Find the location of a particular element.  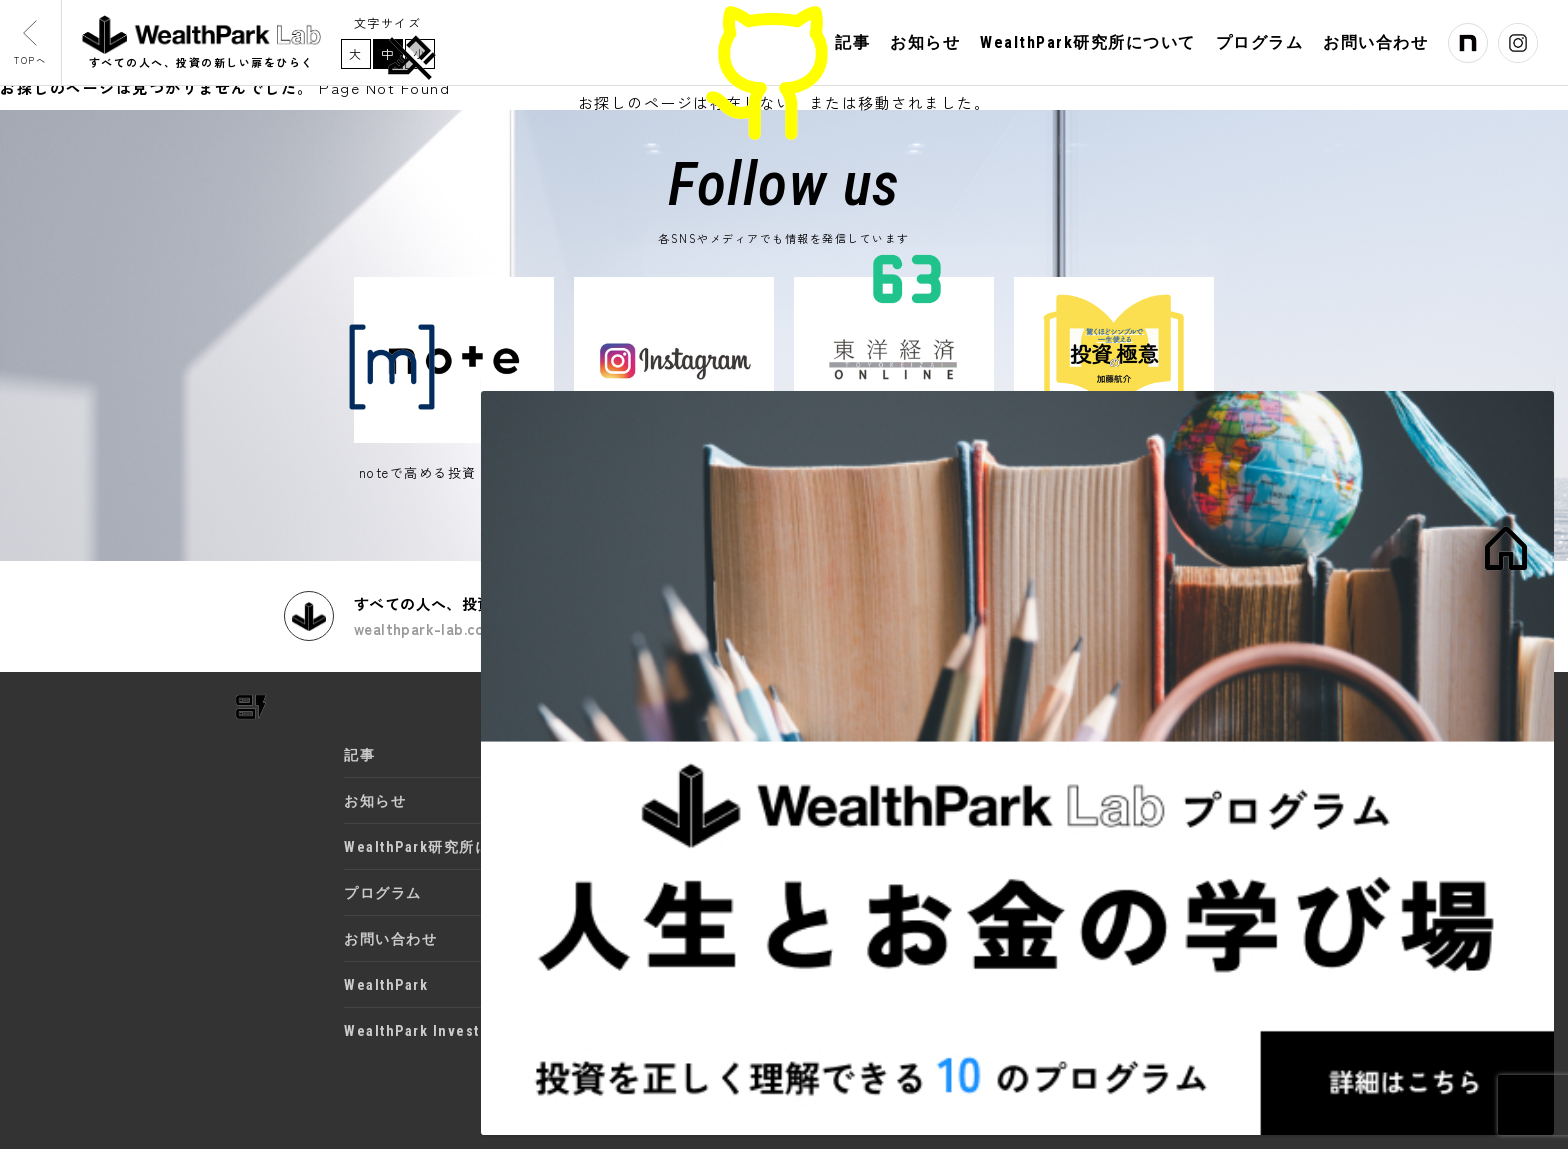

displays the number 63 as a label or identifier is located at coordinates (907, 279).